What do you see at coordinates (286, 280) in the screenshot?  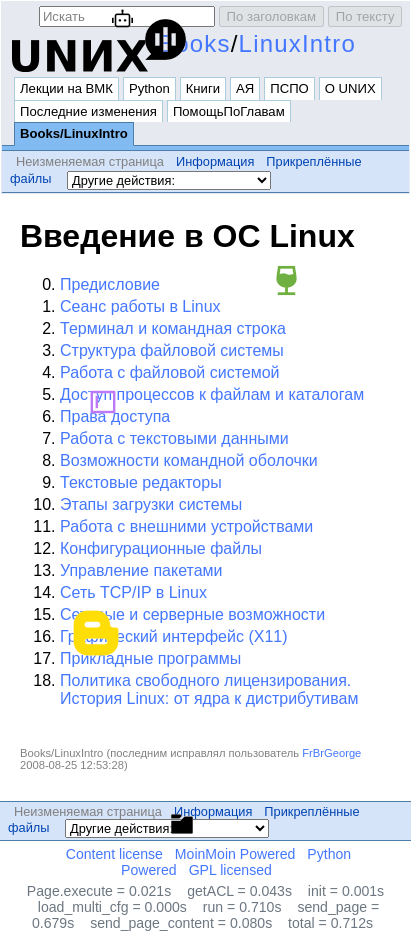 I see `view wine or beverage menu` at bounding box center [286, 280].